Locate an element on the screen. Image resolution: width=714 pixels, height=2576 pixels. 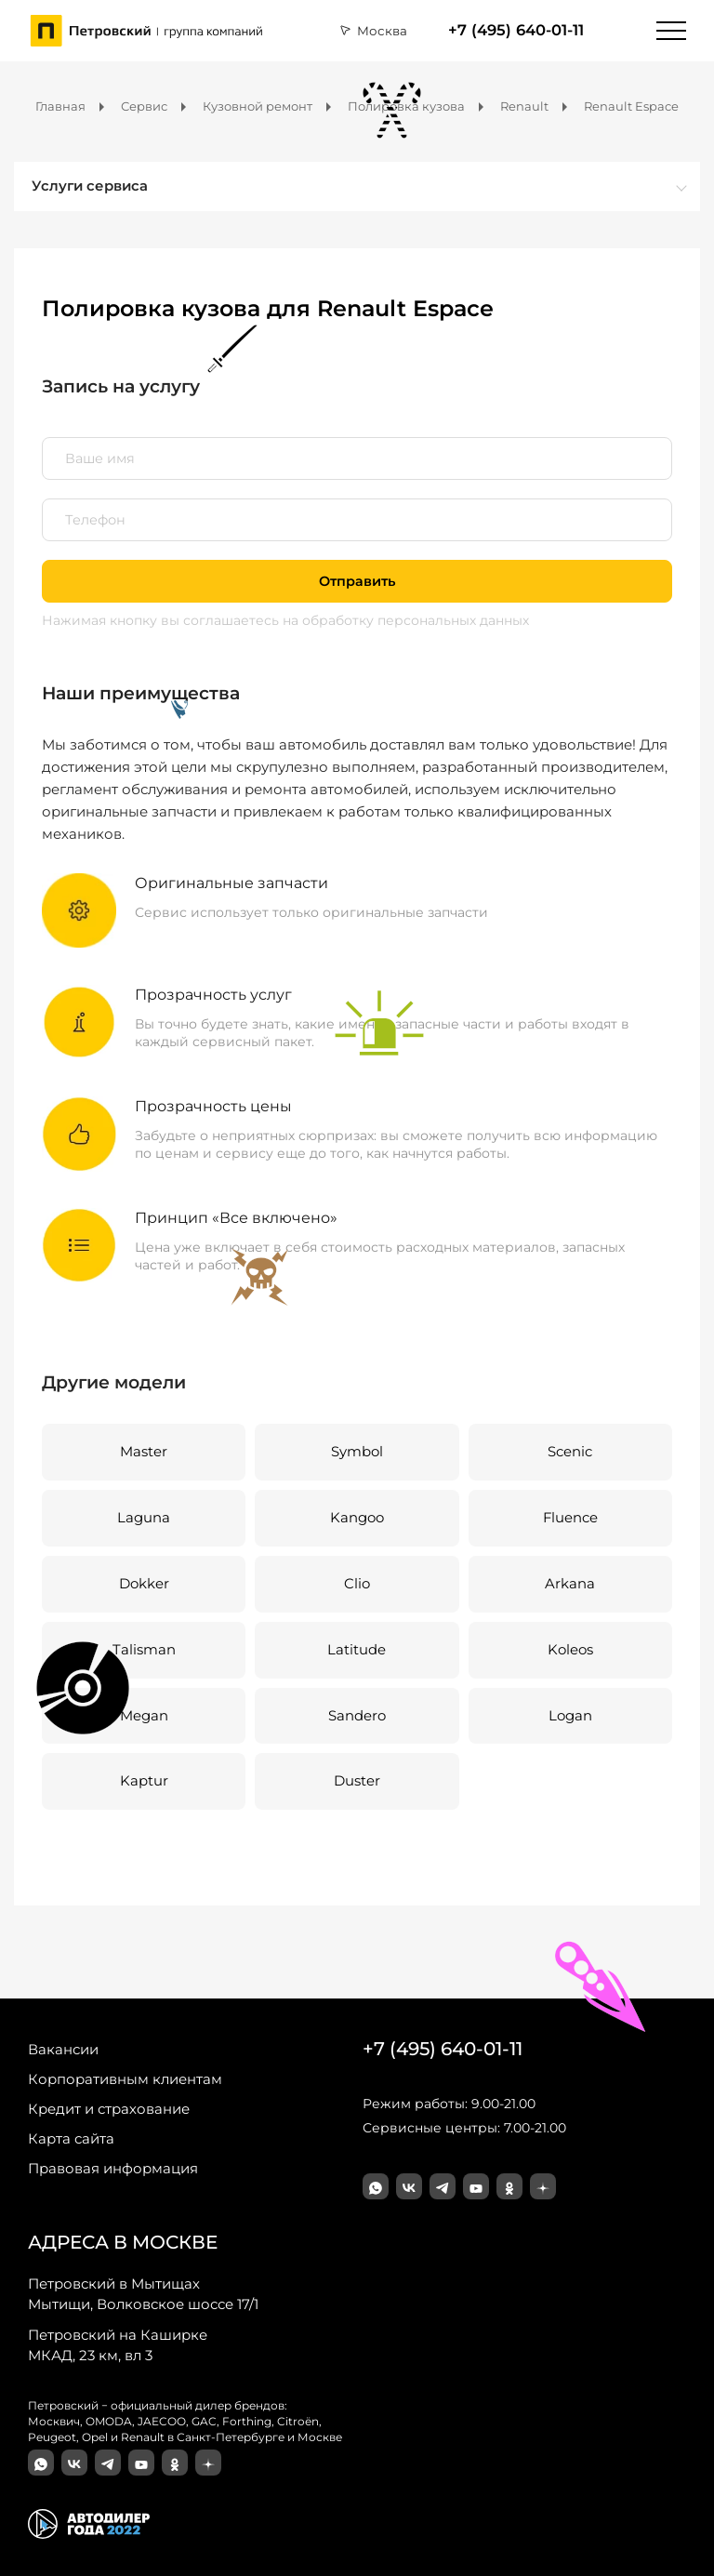
select throwing knife weapon is located at coordinates (601, 1987).